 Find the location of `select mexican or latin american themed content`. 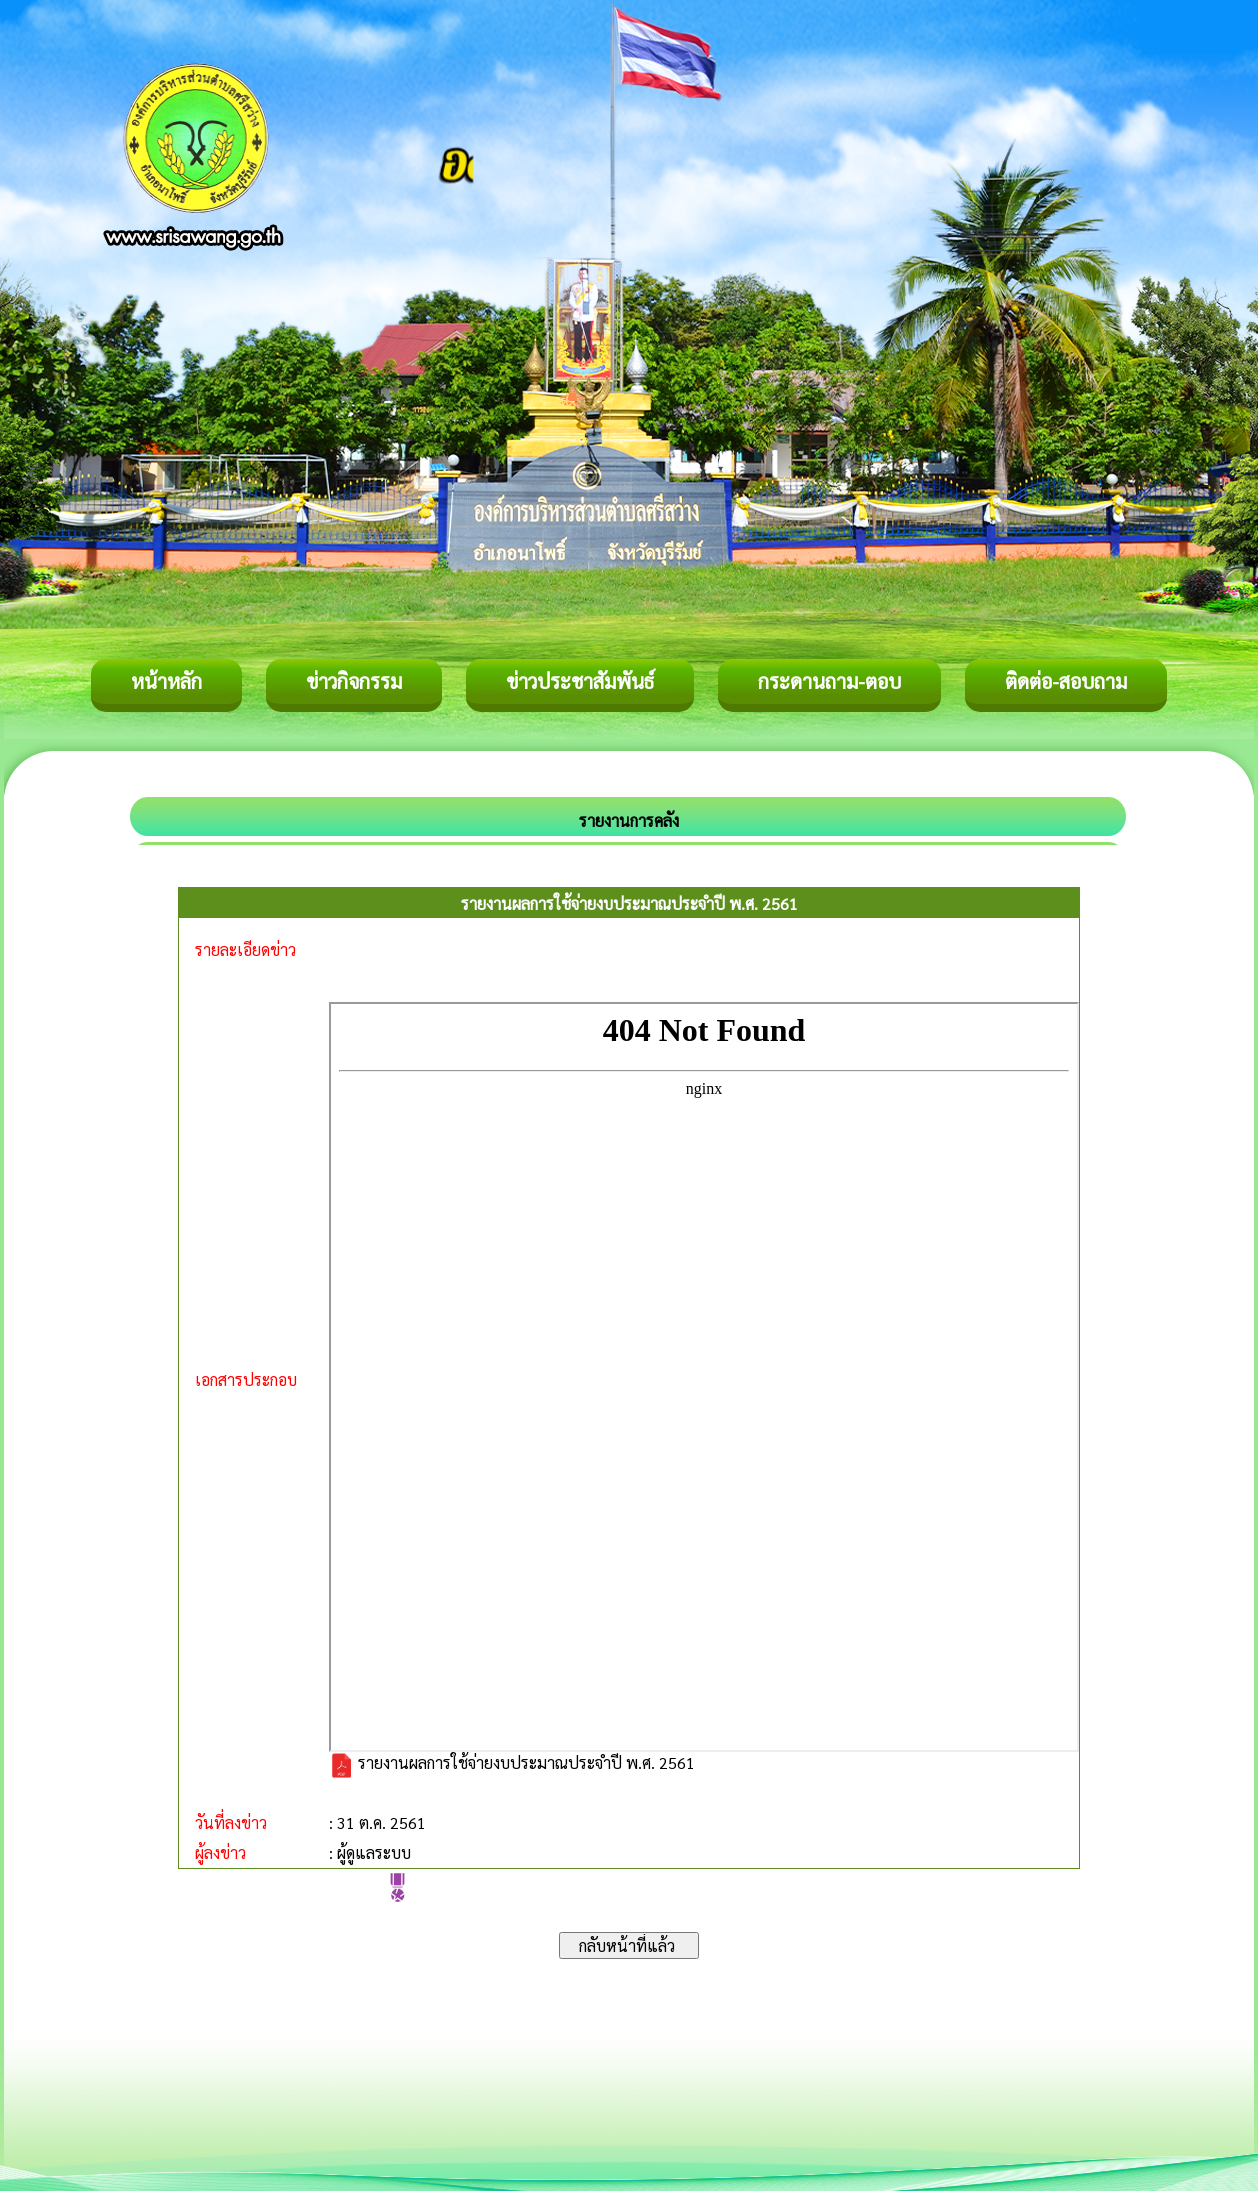

select mexican or latin american themed content is located at coordinates (572, 396).